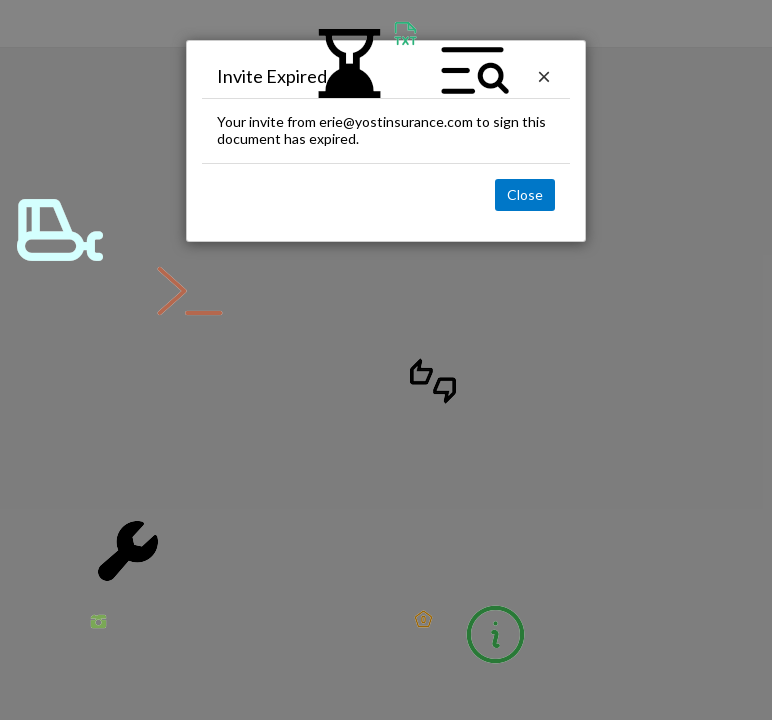 The width and height of the screenshot is (772, 720). What do you see at coordinates (472, 70) in the screenshot?
I see `search within a list or document` at bounding box center [472, 70].